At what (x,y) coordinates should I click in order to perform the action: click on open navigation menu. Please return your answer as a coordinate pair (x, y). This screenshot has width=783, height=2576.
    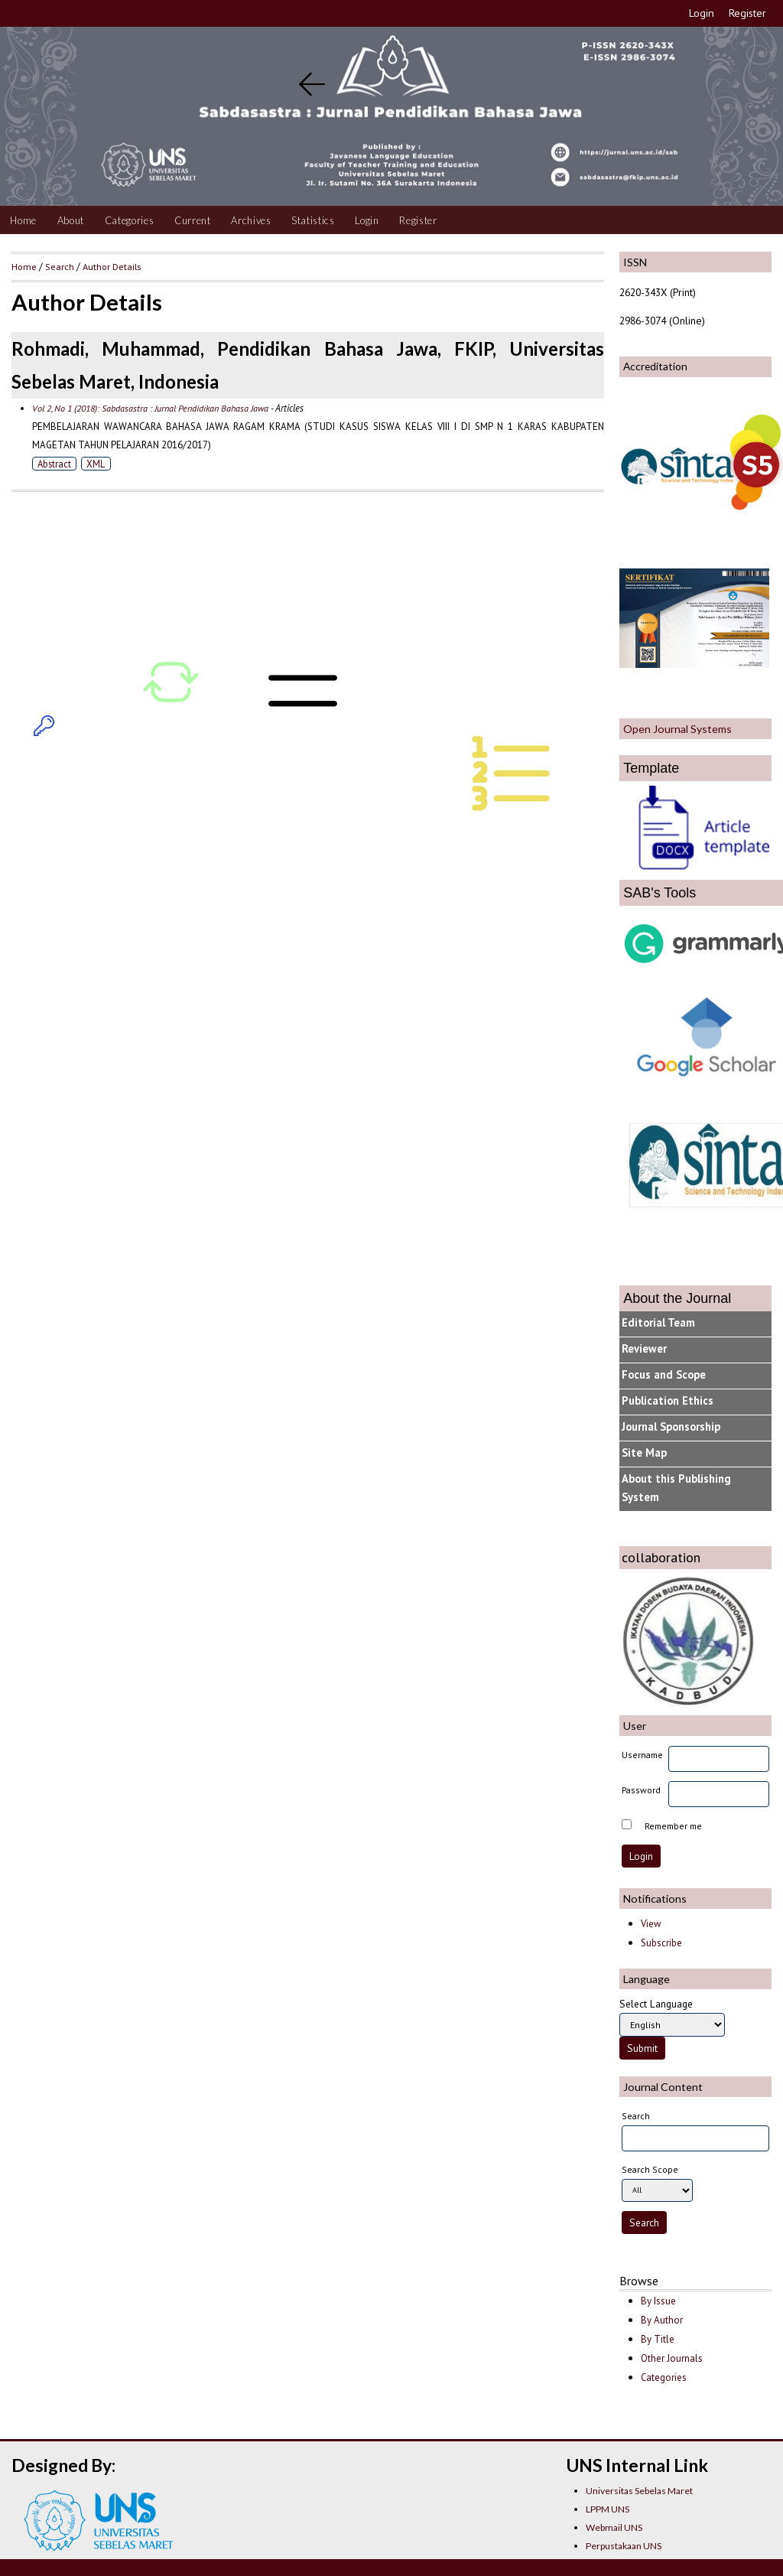
    Looking at the image, I should click on (303, 689).